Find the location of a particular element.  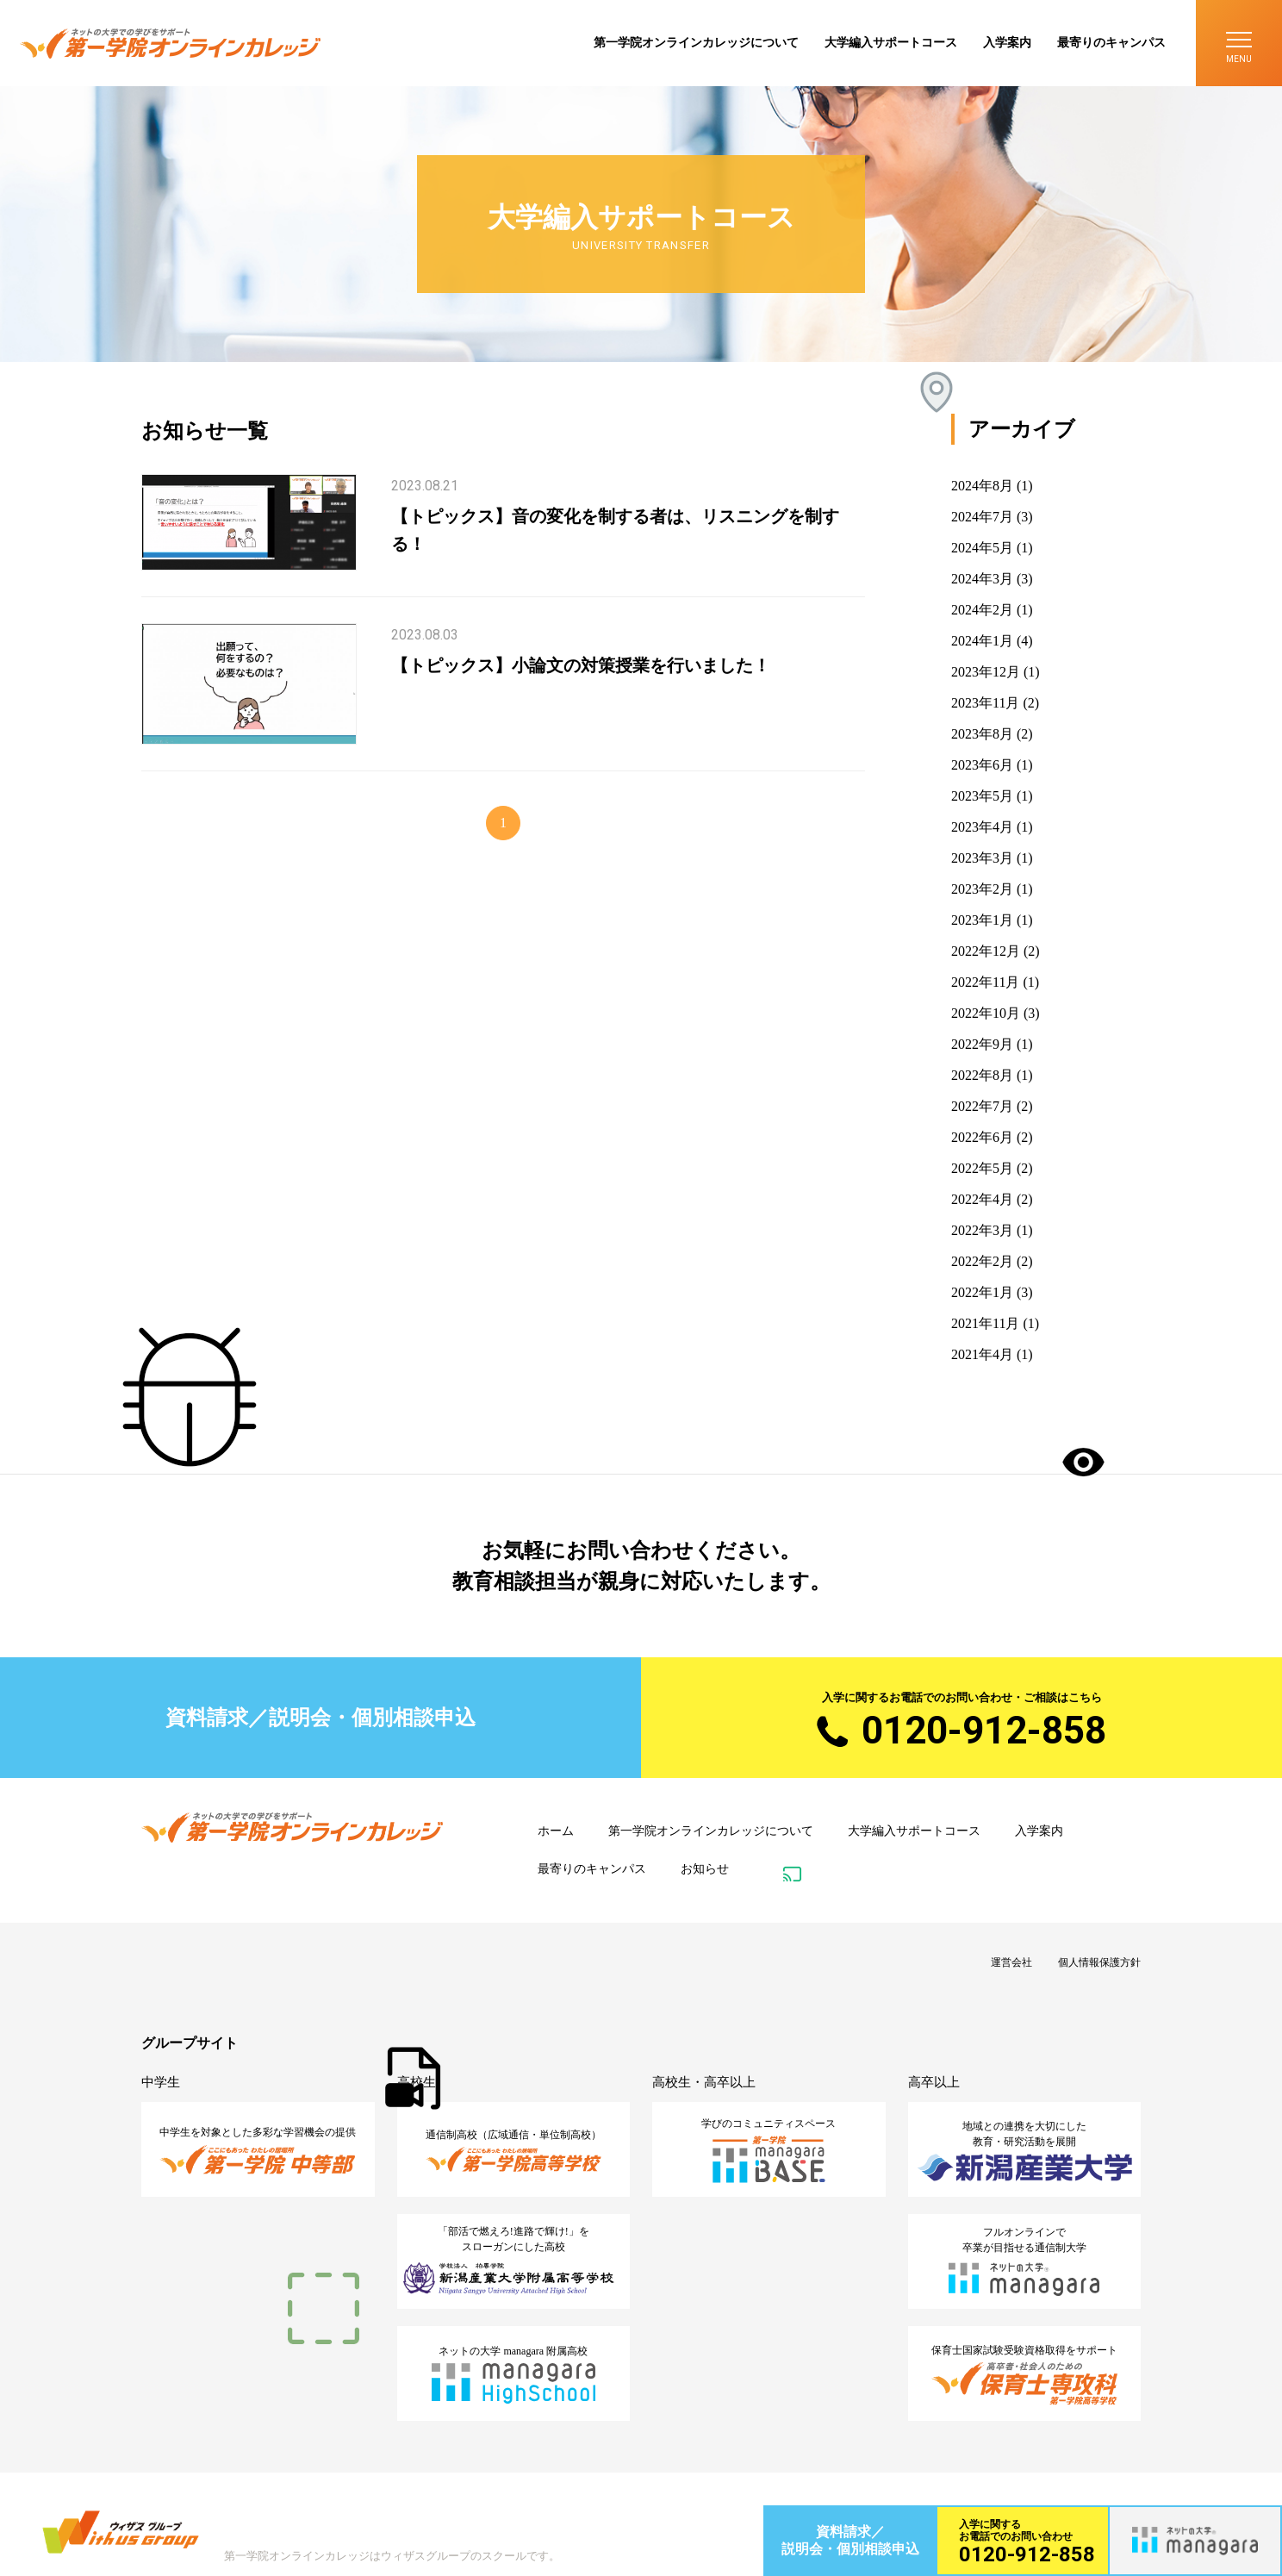

cast media to a nearby device is located at coordinates (792, 1874).